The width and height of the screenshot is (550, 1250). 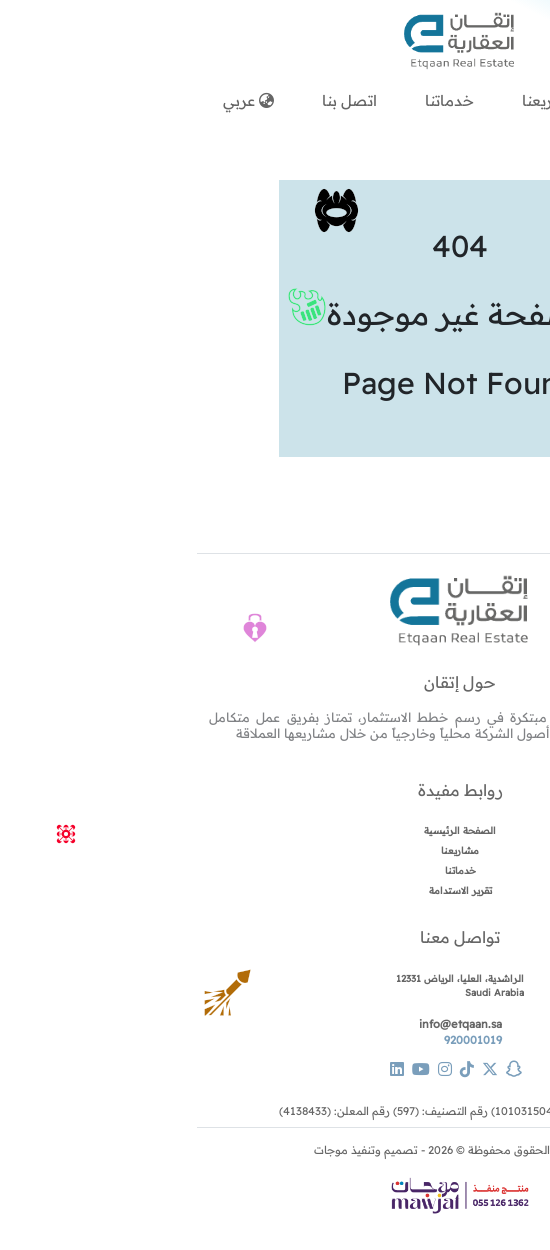 I want to click on indicates protected or private favorites, so click(x=255, y=628).